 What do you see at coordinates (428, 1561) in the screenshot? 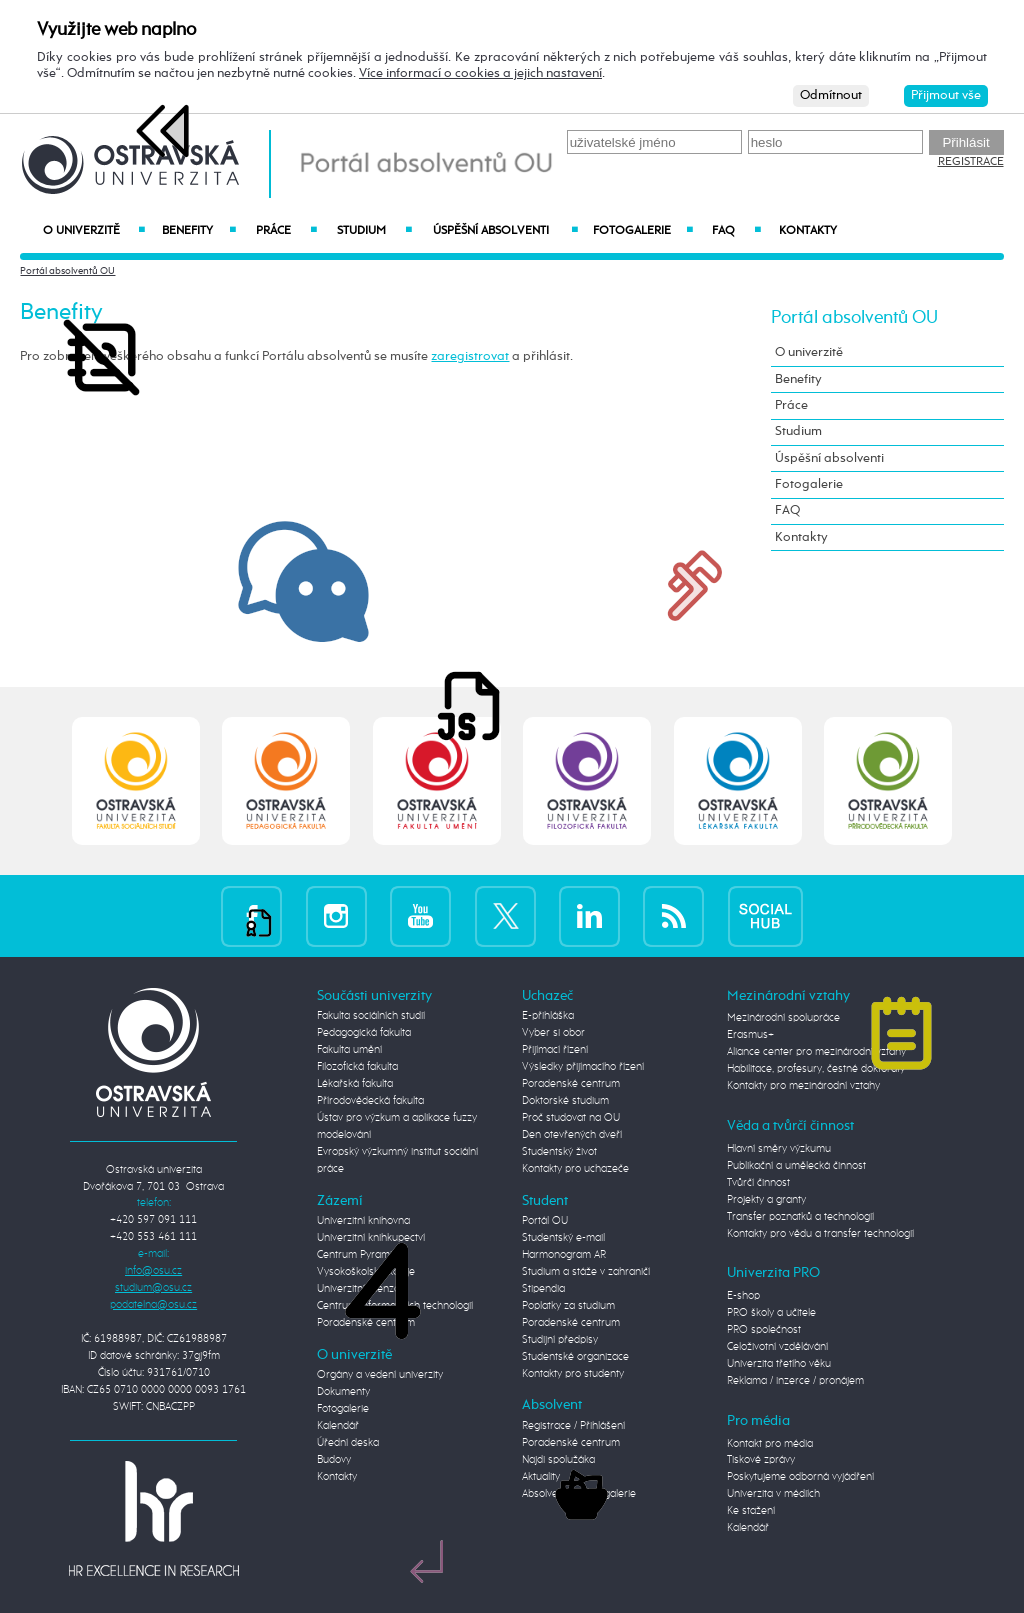
I see `go back or return to previous step` at bounding box center [428, 1561].